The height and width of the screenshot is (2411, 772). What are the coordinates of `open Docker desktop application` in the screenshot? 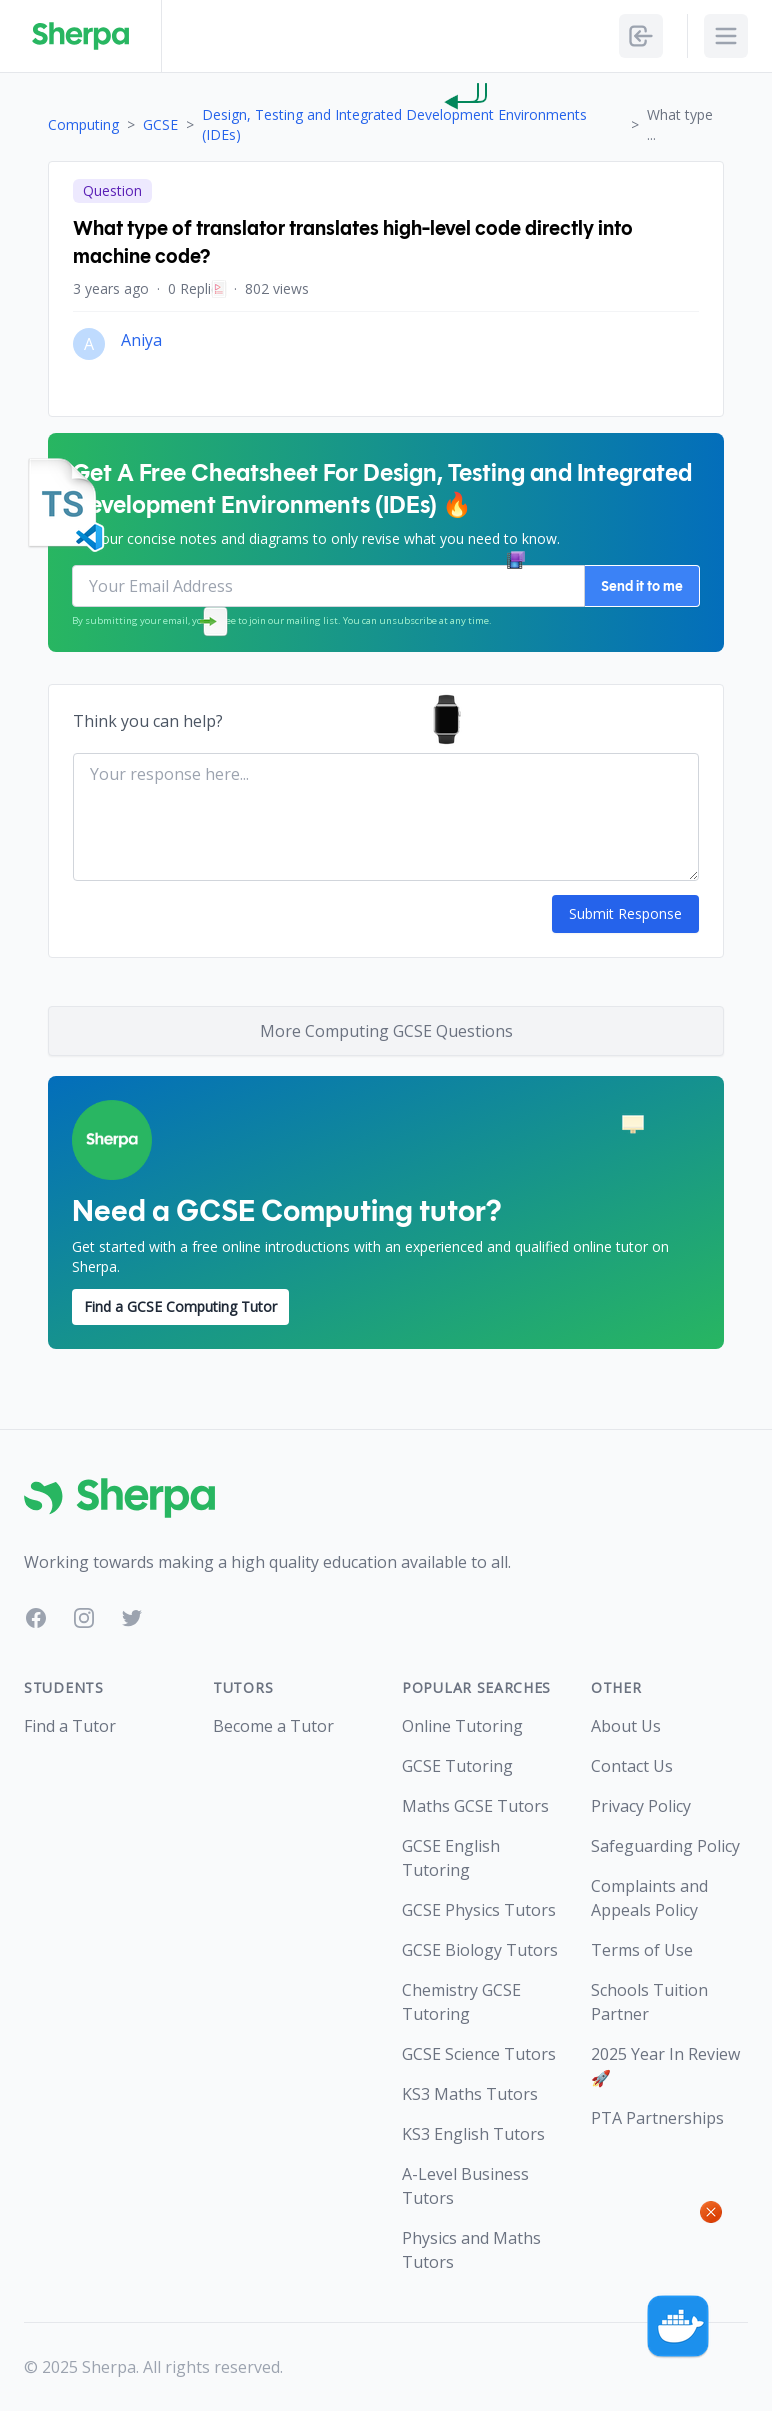 It's located at (678, 2326).